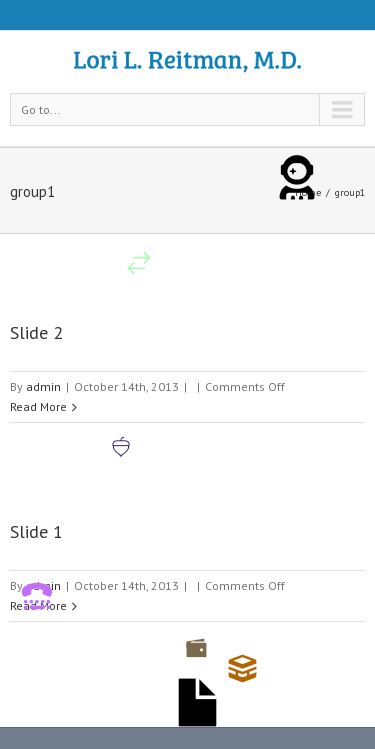  Describe the element at coordinates (139, 263) in the screenshot. I see `swap or exchange items` at that location.